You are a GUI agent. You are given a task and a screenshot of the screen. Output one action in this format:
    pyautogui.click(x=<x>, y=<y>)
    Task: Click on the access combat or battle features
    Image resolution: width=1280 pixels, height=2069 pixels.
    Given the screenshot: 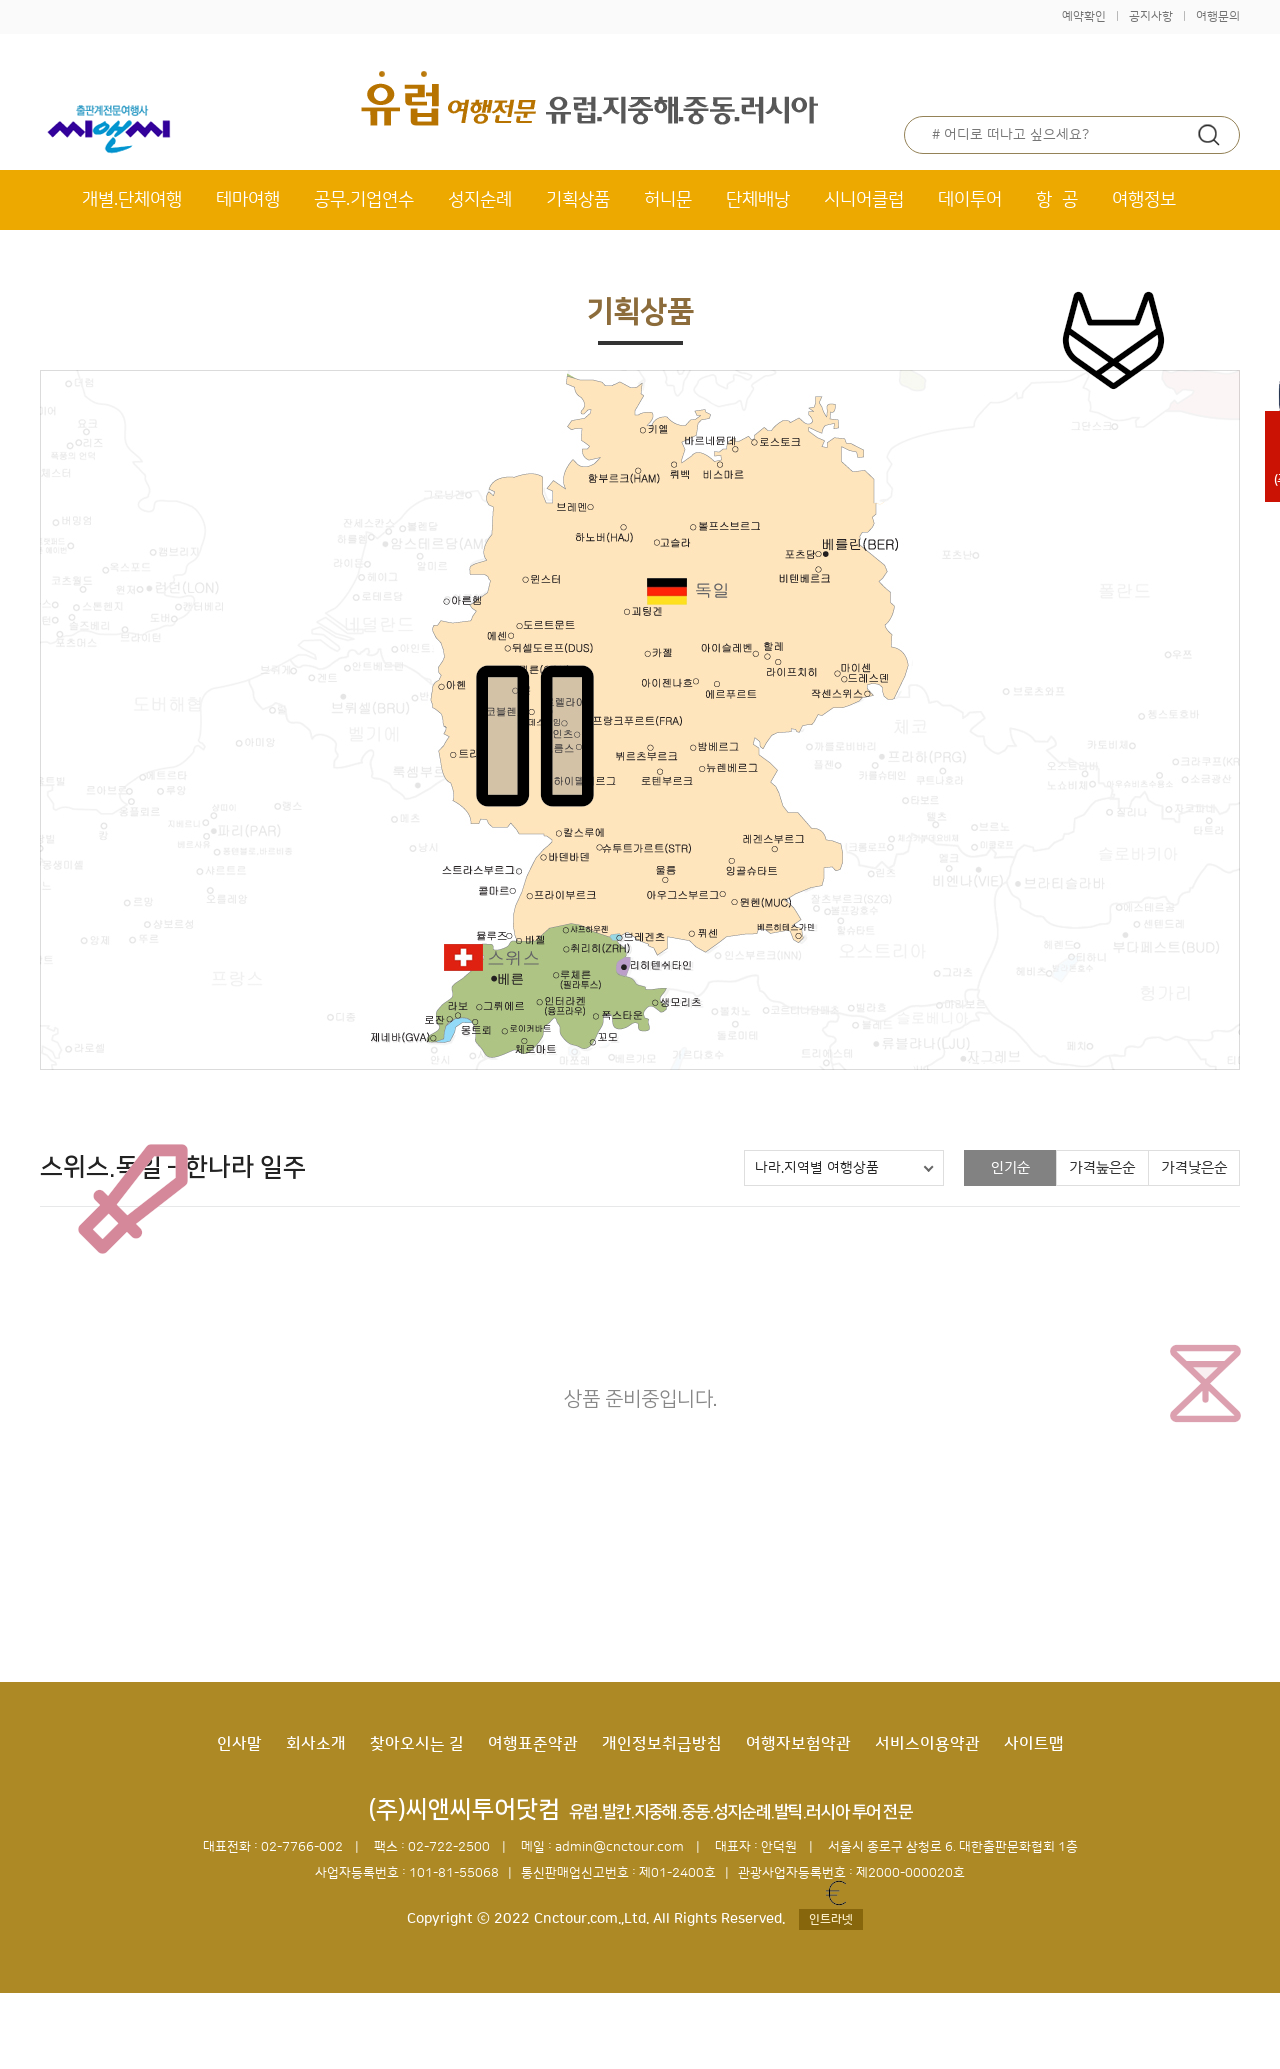 What is the action you would take?
    pyautogui.click(x=133, y=1199)
    